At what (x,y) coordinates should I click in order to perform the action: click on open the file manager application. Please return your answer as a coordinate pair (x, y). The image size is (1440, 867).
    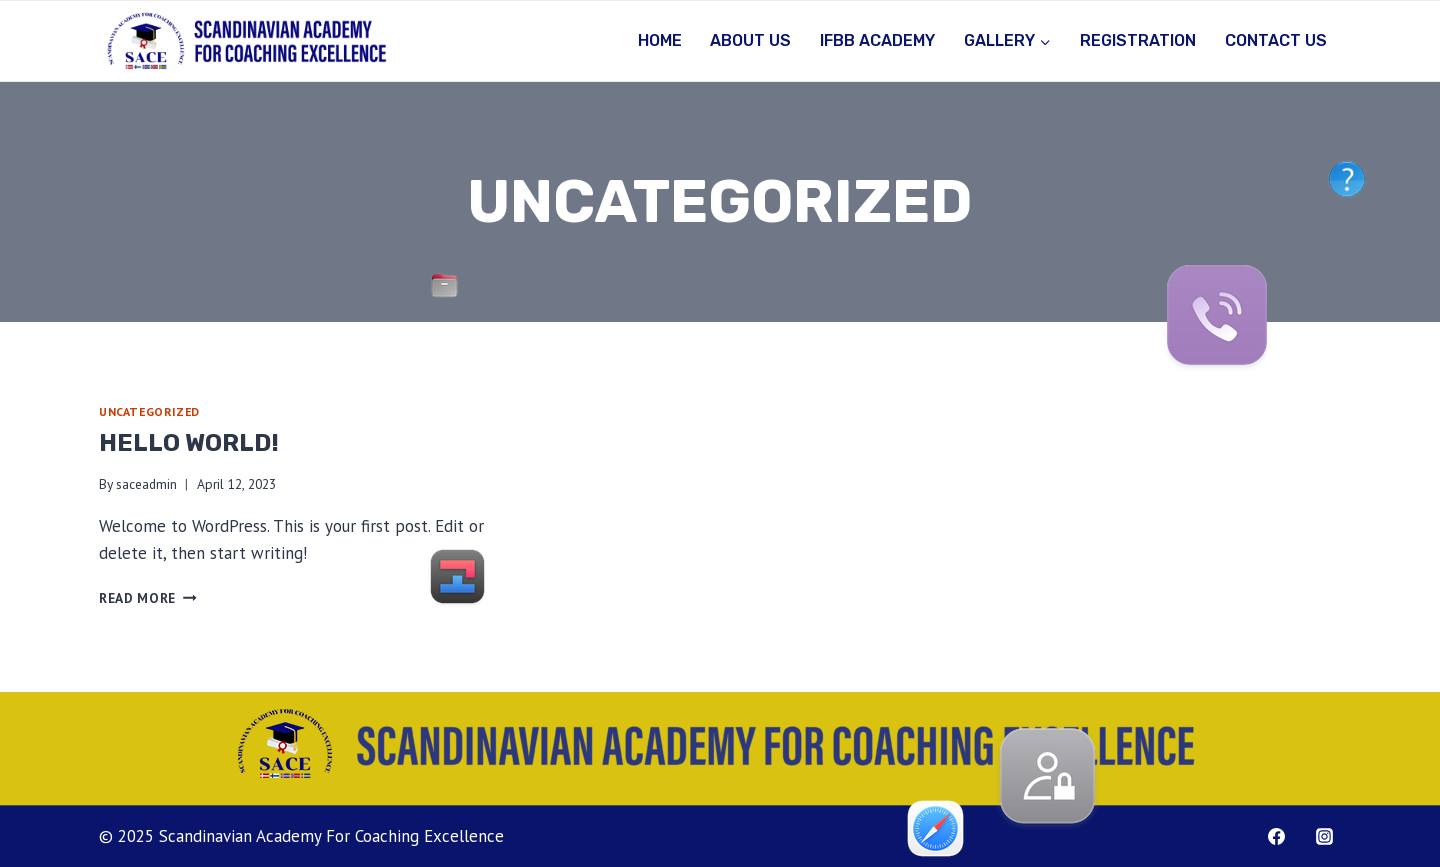
    Looking at the image, I should click on (444, 285).